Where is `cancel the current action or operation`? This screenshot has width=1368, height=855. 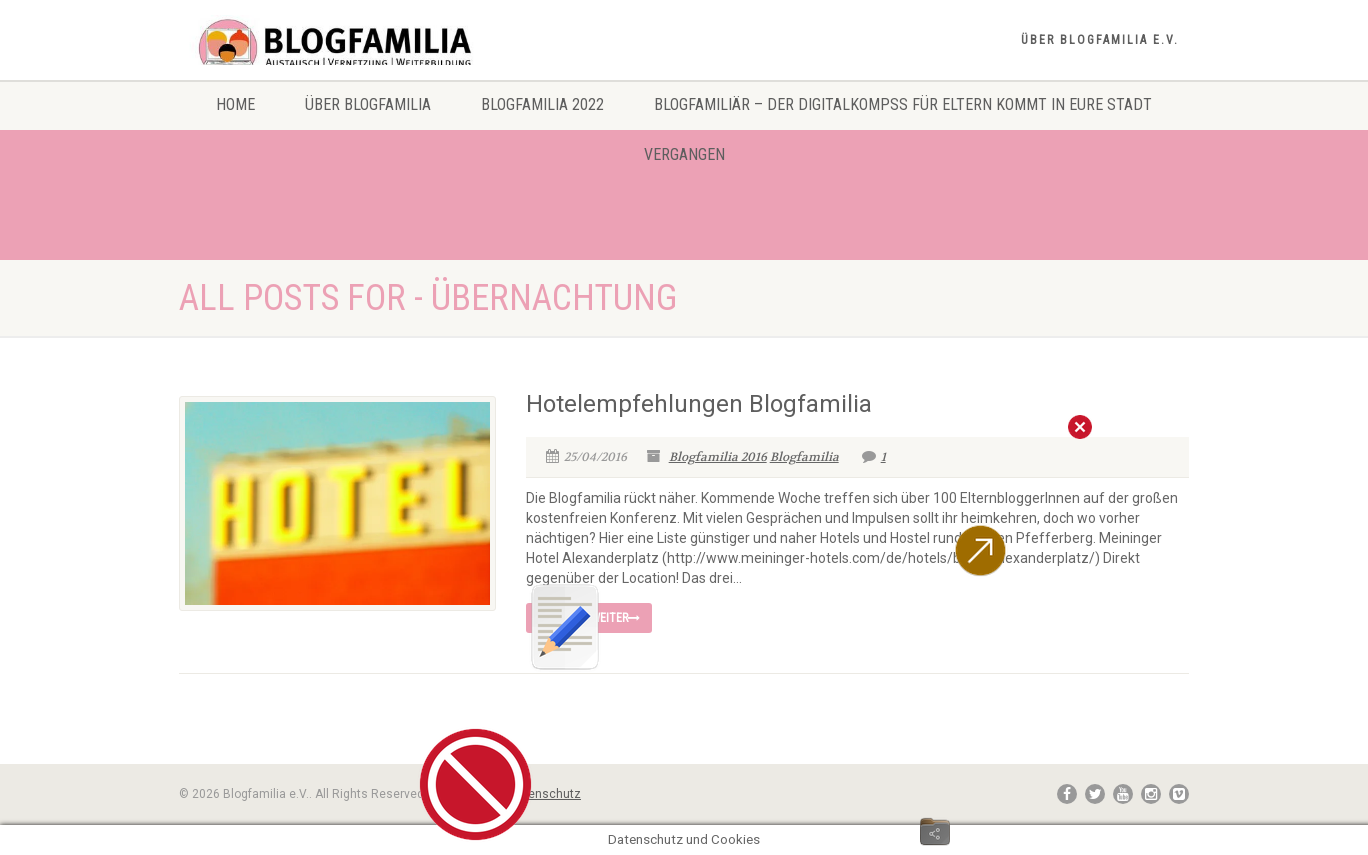
cancel the current action or operation is located at coordinates (1080, 427).